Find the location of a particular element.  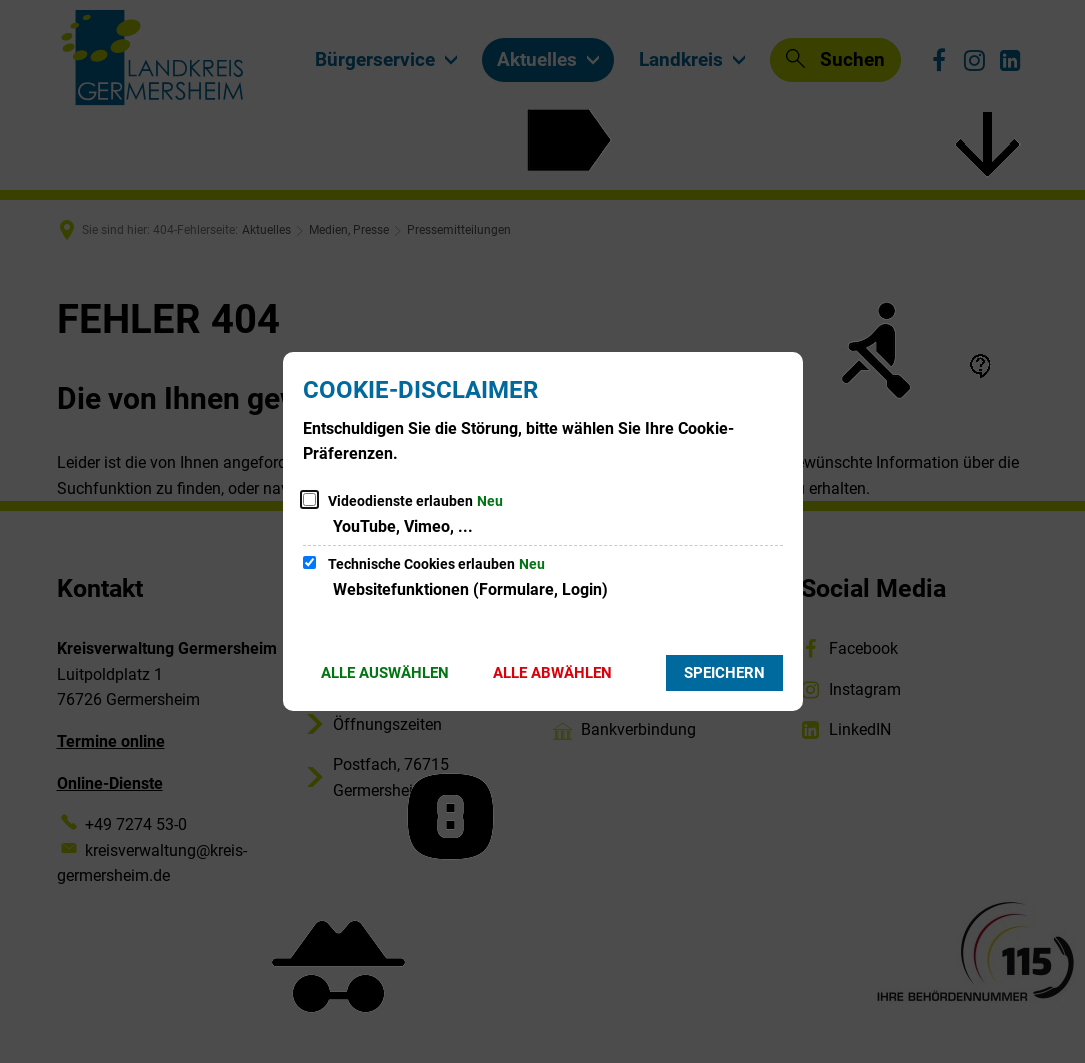

add or manage labels for organization is located at coordinates (567, 140).